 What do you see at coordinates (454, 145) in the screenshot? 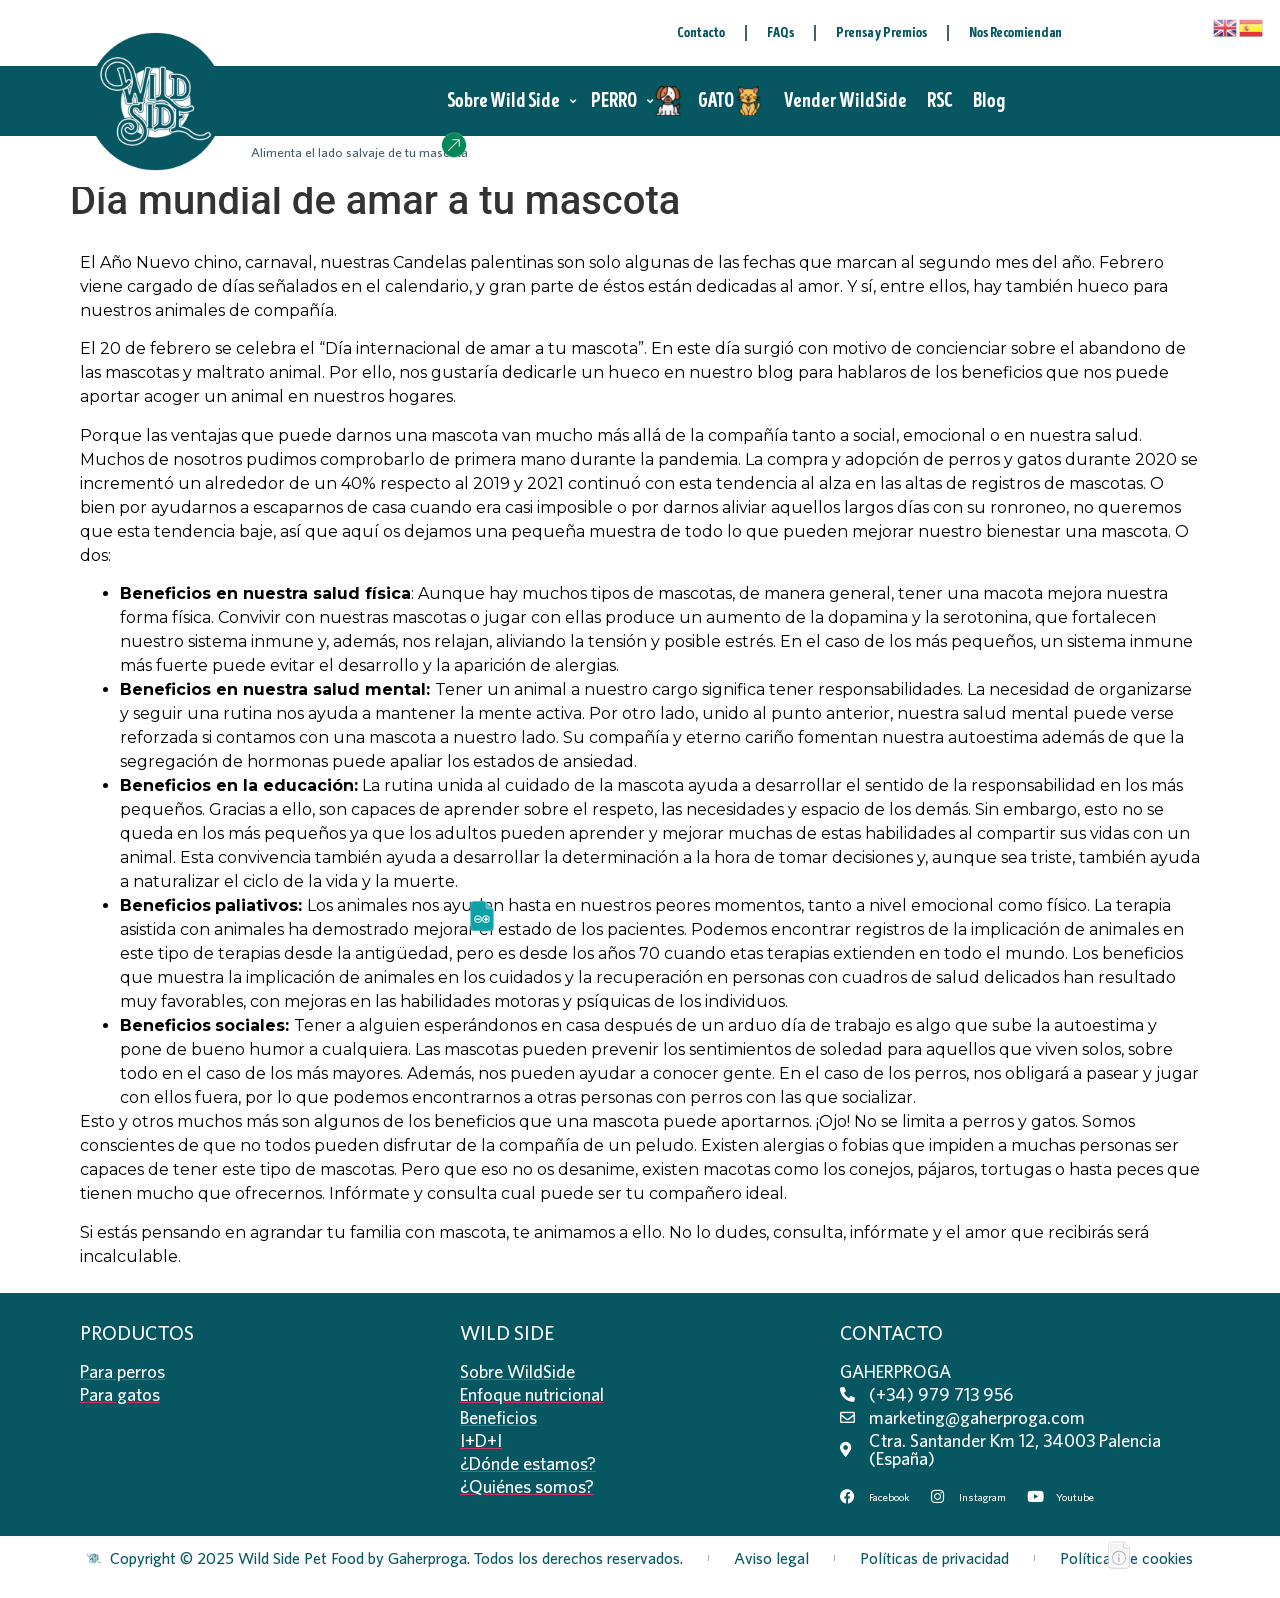
I see `indicates a symbolic link or shortcut to another file` at bounding box center [454, 145].